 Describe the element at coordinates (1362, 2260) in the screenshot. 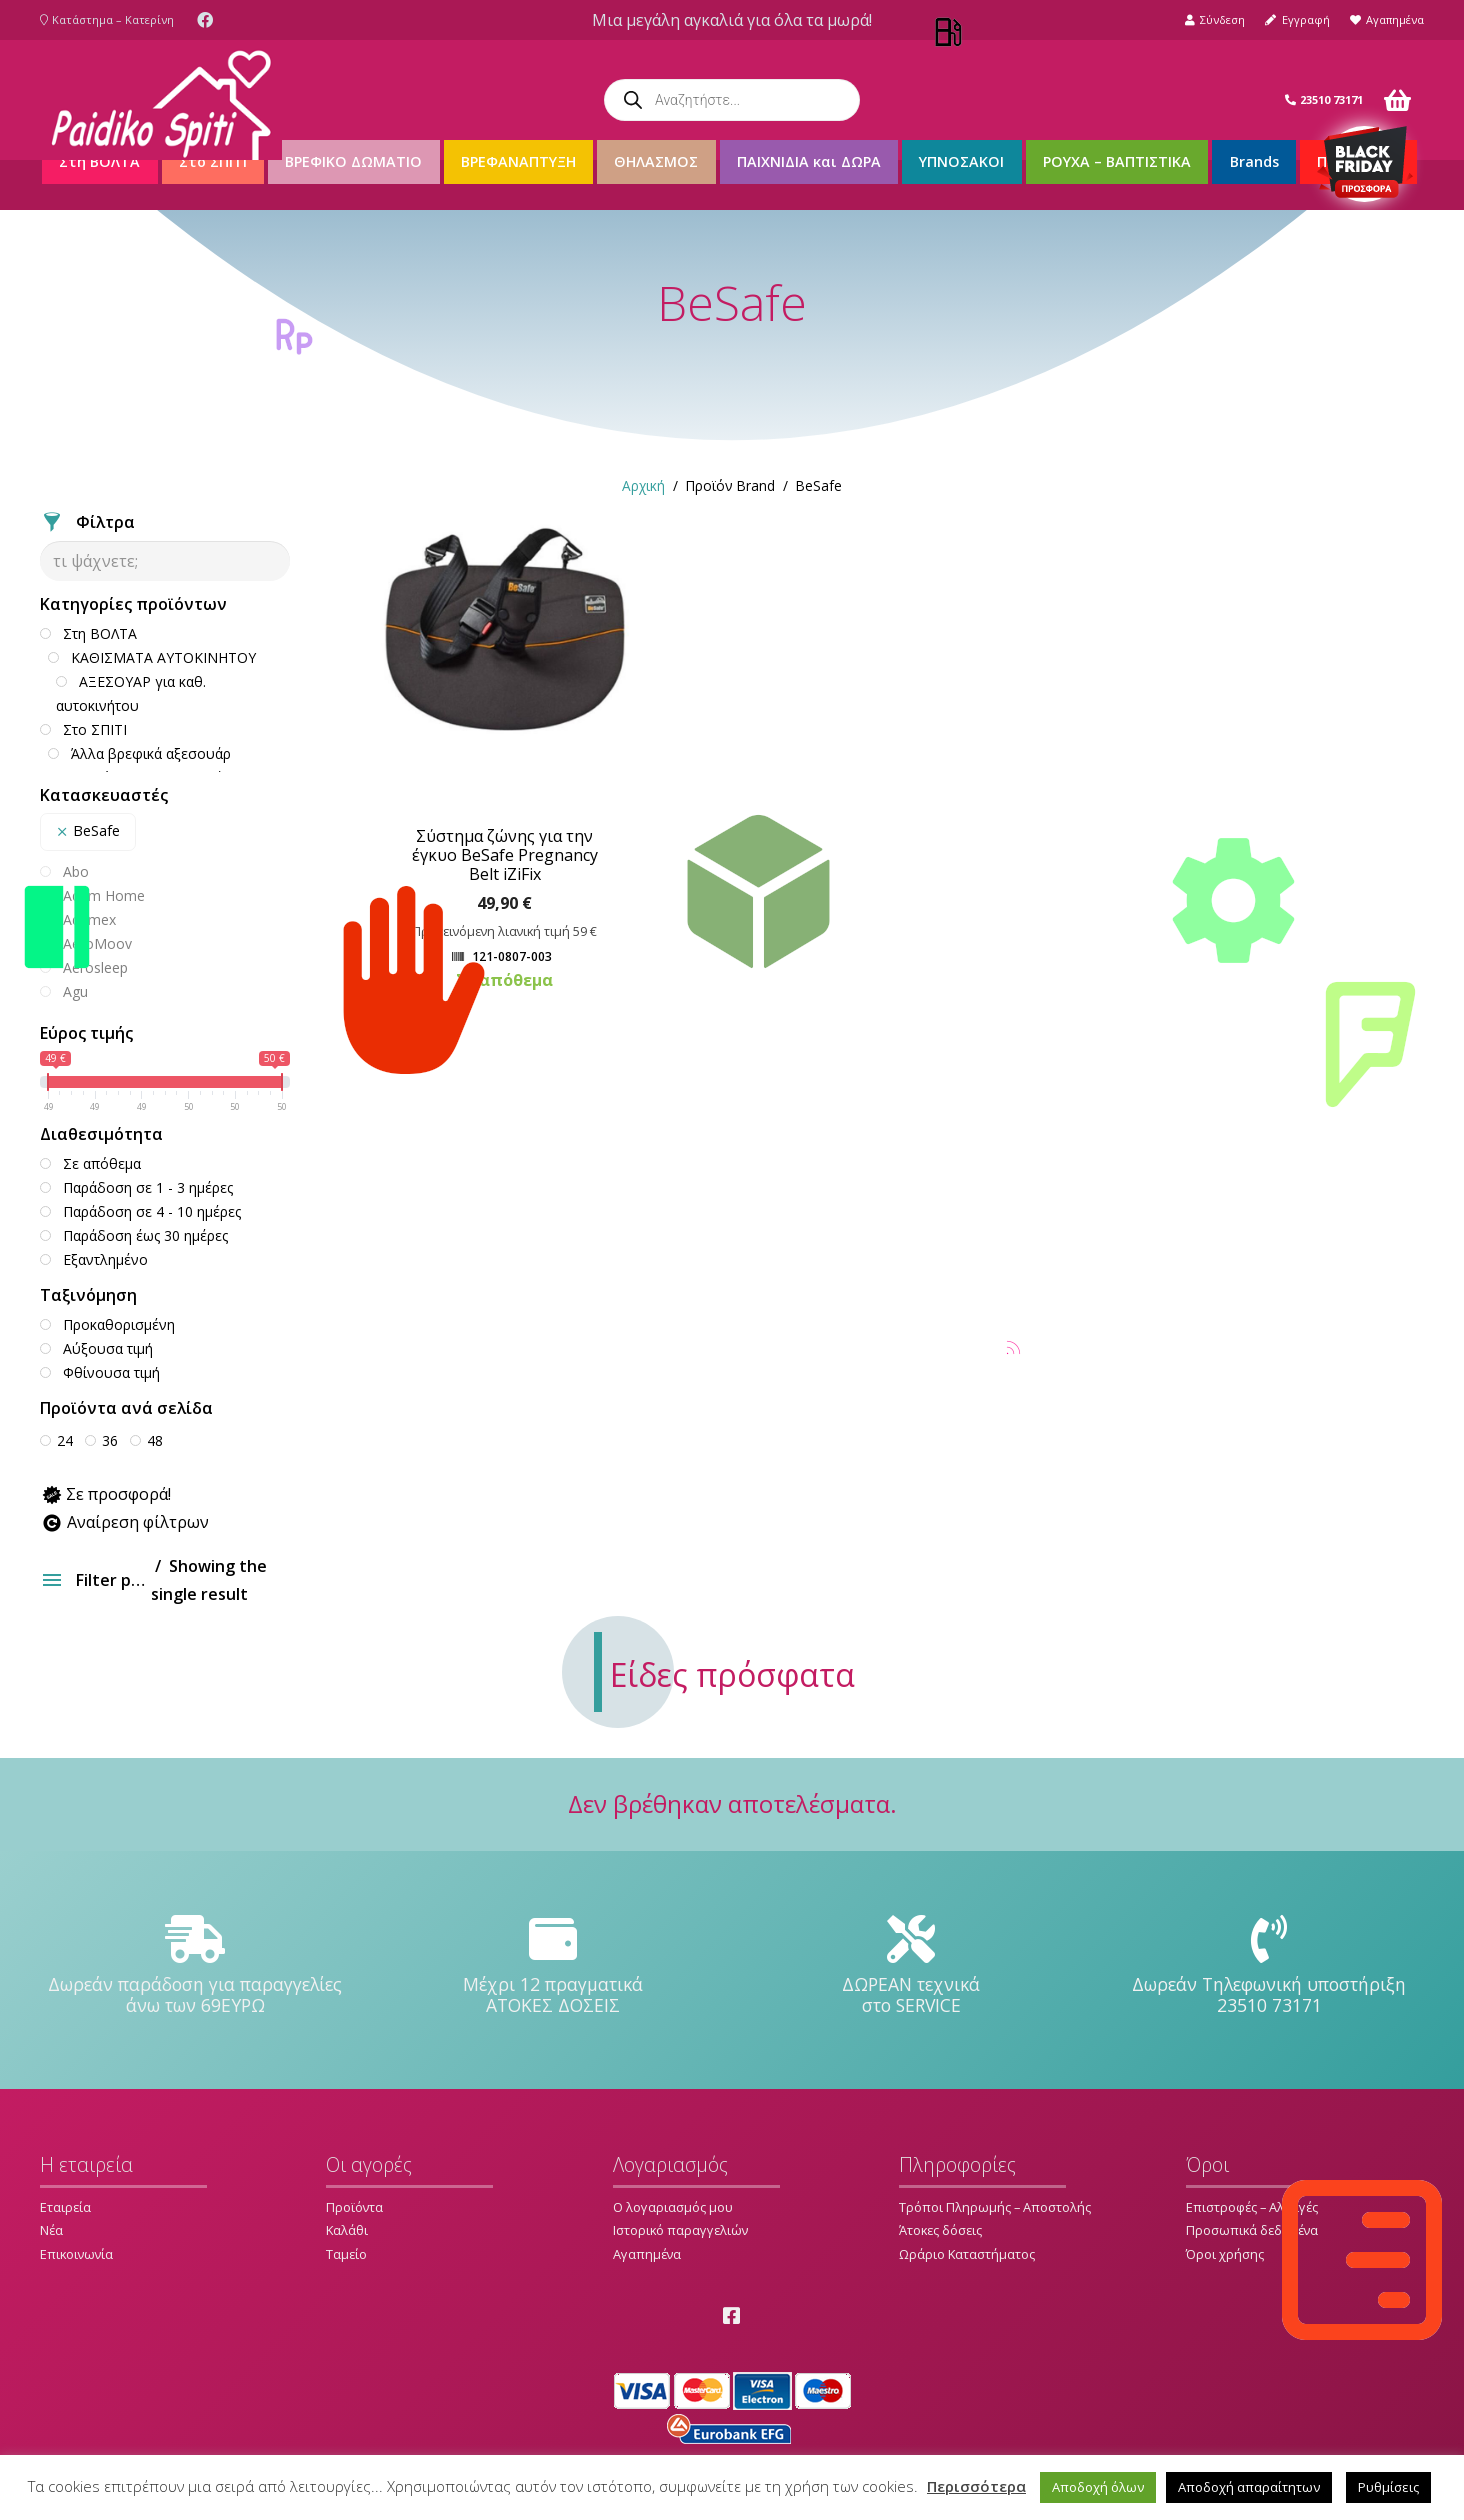

I see `align content to the right with full height stretch` at that location.